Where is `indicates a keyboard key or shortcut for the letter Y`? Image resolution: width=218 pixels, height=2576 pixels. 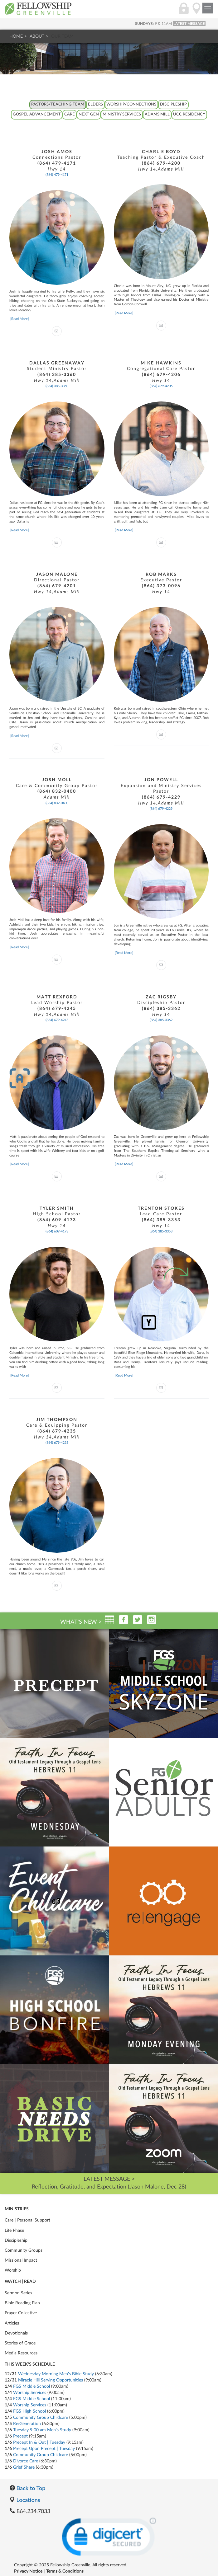
indicates a keyboard key or shortcut for the letter Y is located at coordinates (149, 1322).